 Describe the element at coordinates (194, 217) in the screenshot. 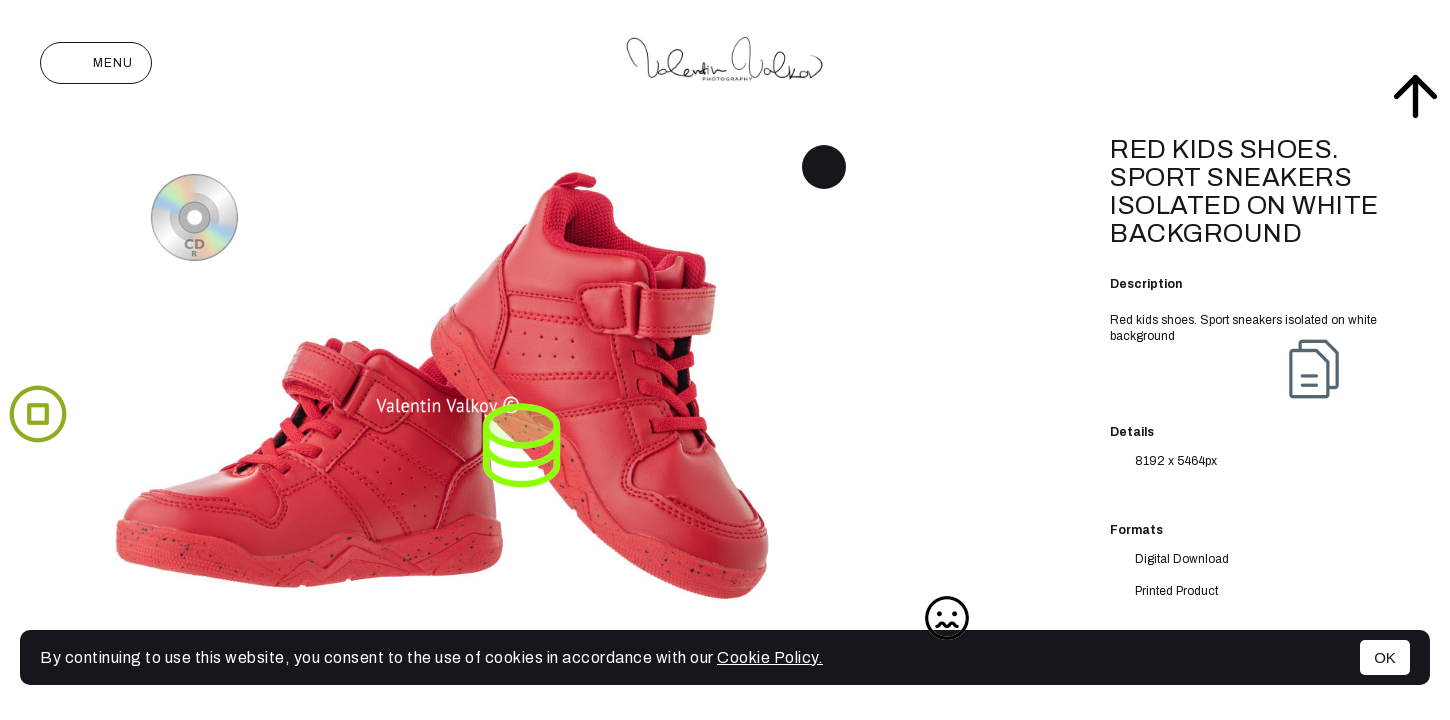

I see `a CD-R disc available for burning or writing data` at that location.